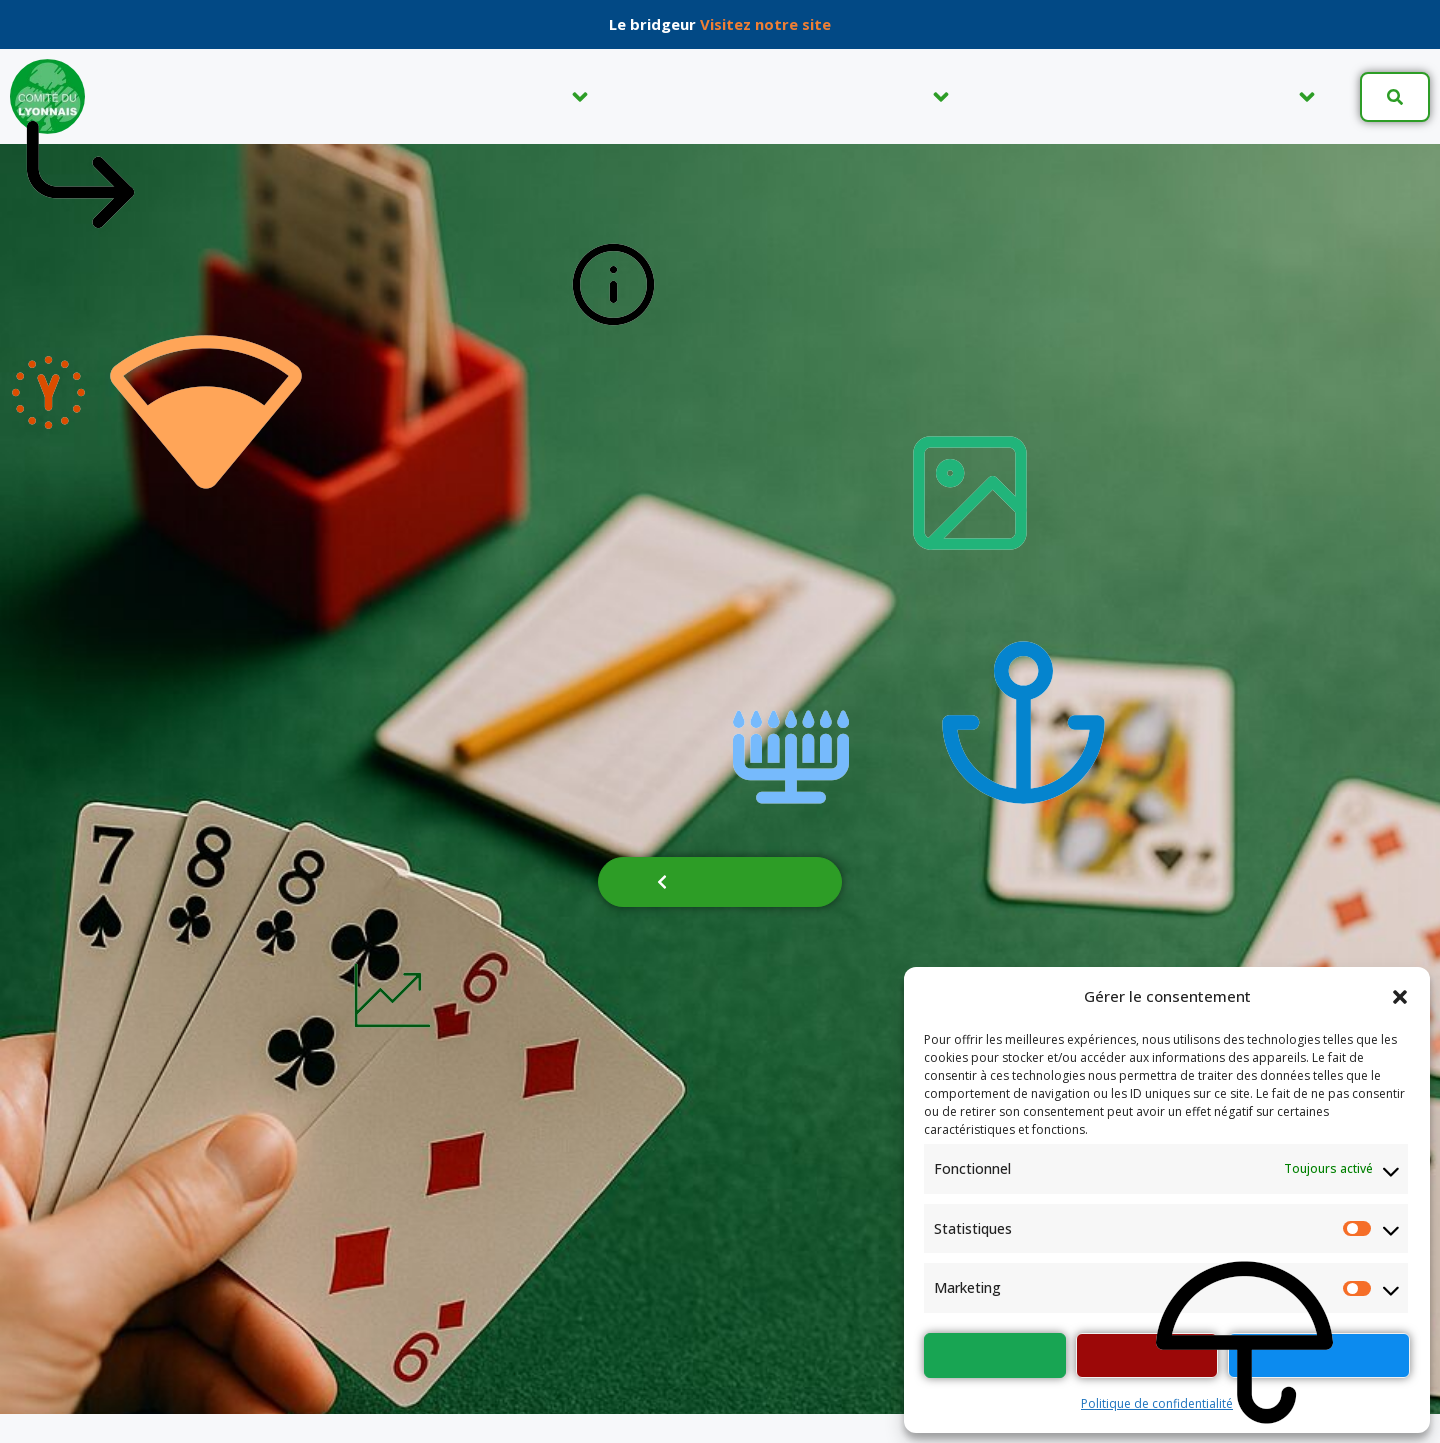 Image resolution: width=1440 pixels, height=1443 pixels. Describe the element at coordinates (206, 412) in the screenshot. I see `indicates moderate wifi signal strength` at that location.